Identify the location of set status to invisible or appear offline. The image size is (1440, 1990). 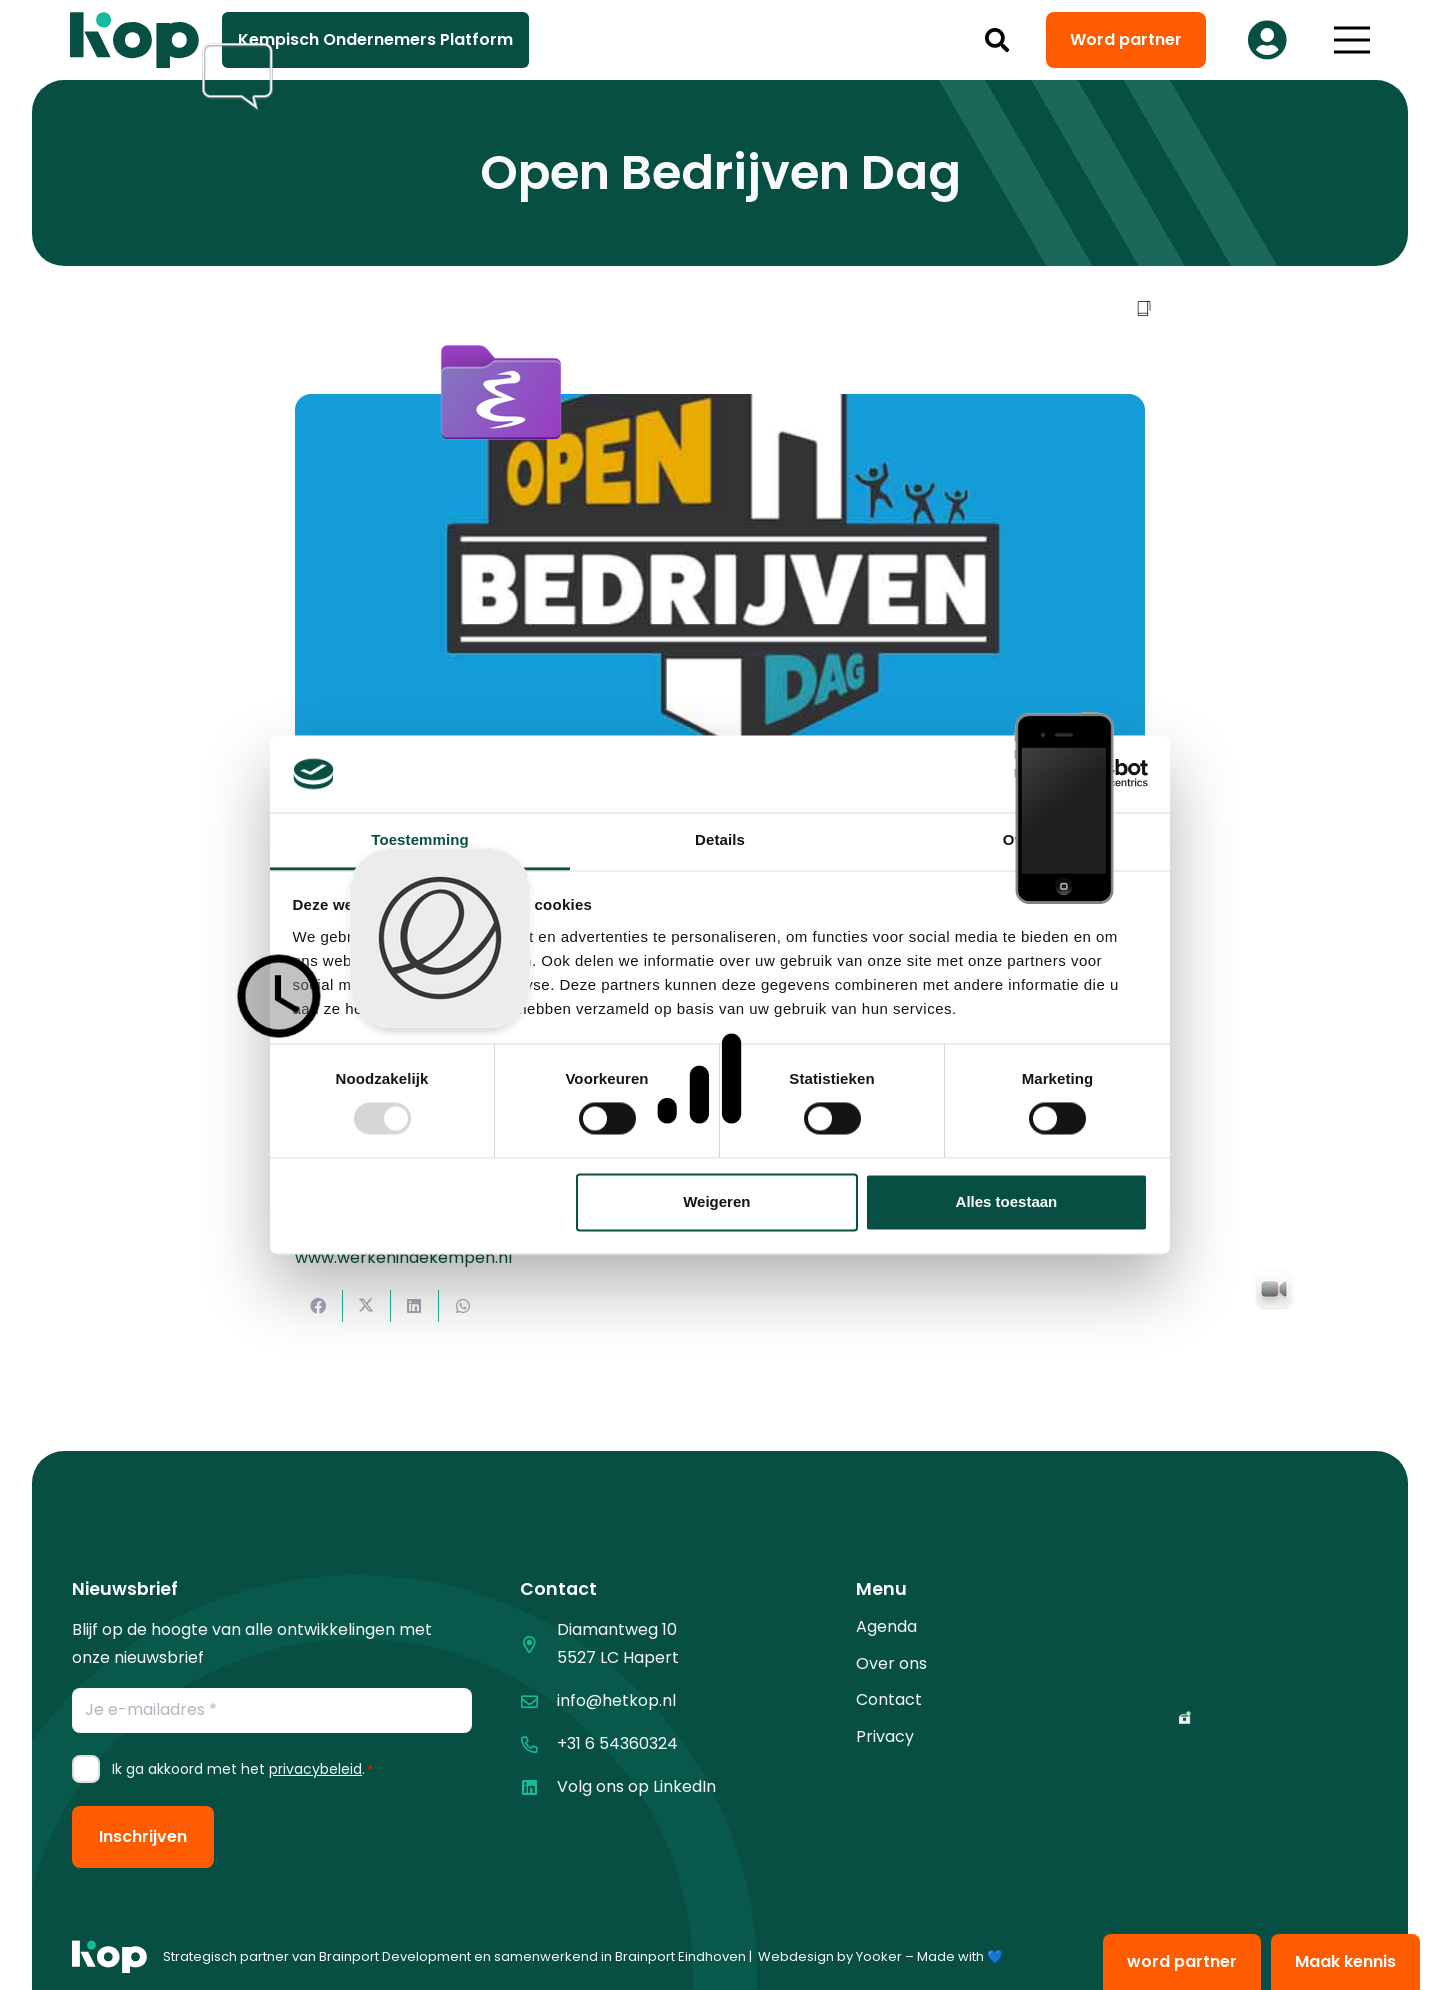
(238, 76).